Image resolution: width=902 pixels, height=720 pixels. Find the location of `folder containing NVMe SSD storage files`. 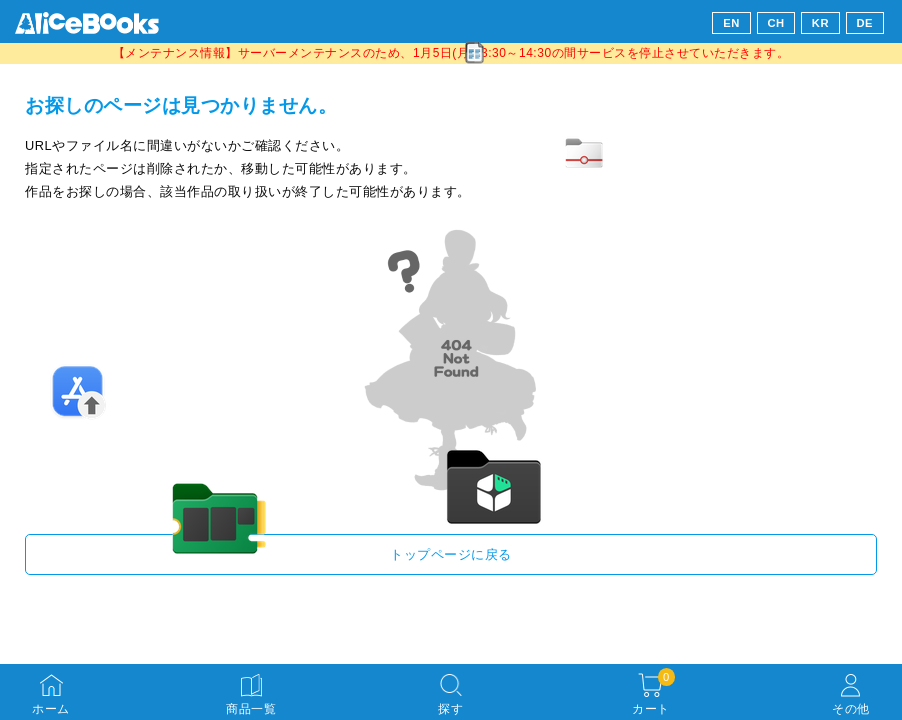

folder containing NVMe SSD storage files is located at coordinates (217, 521).